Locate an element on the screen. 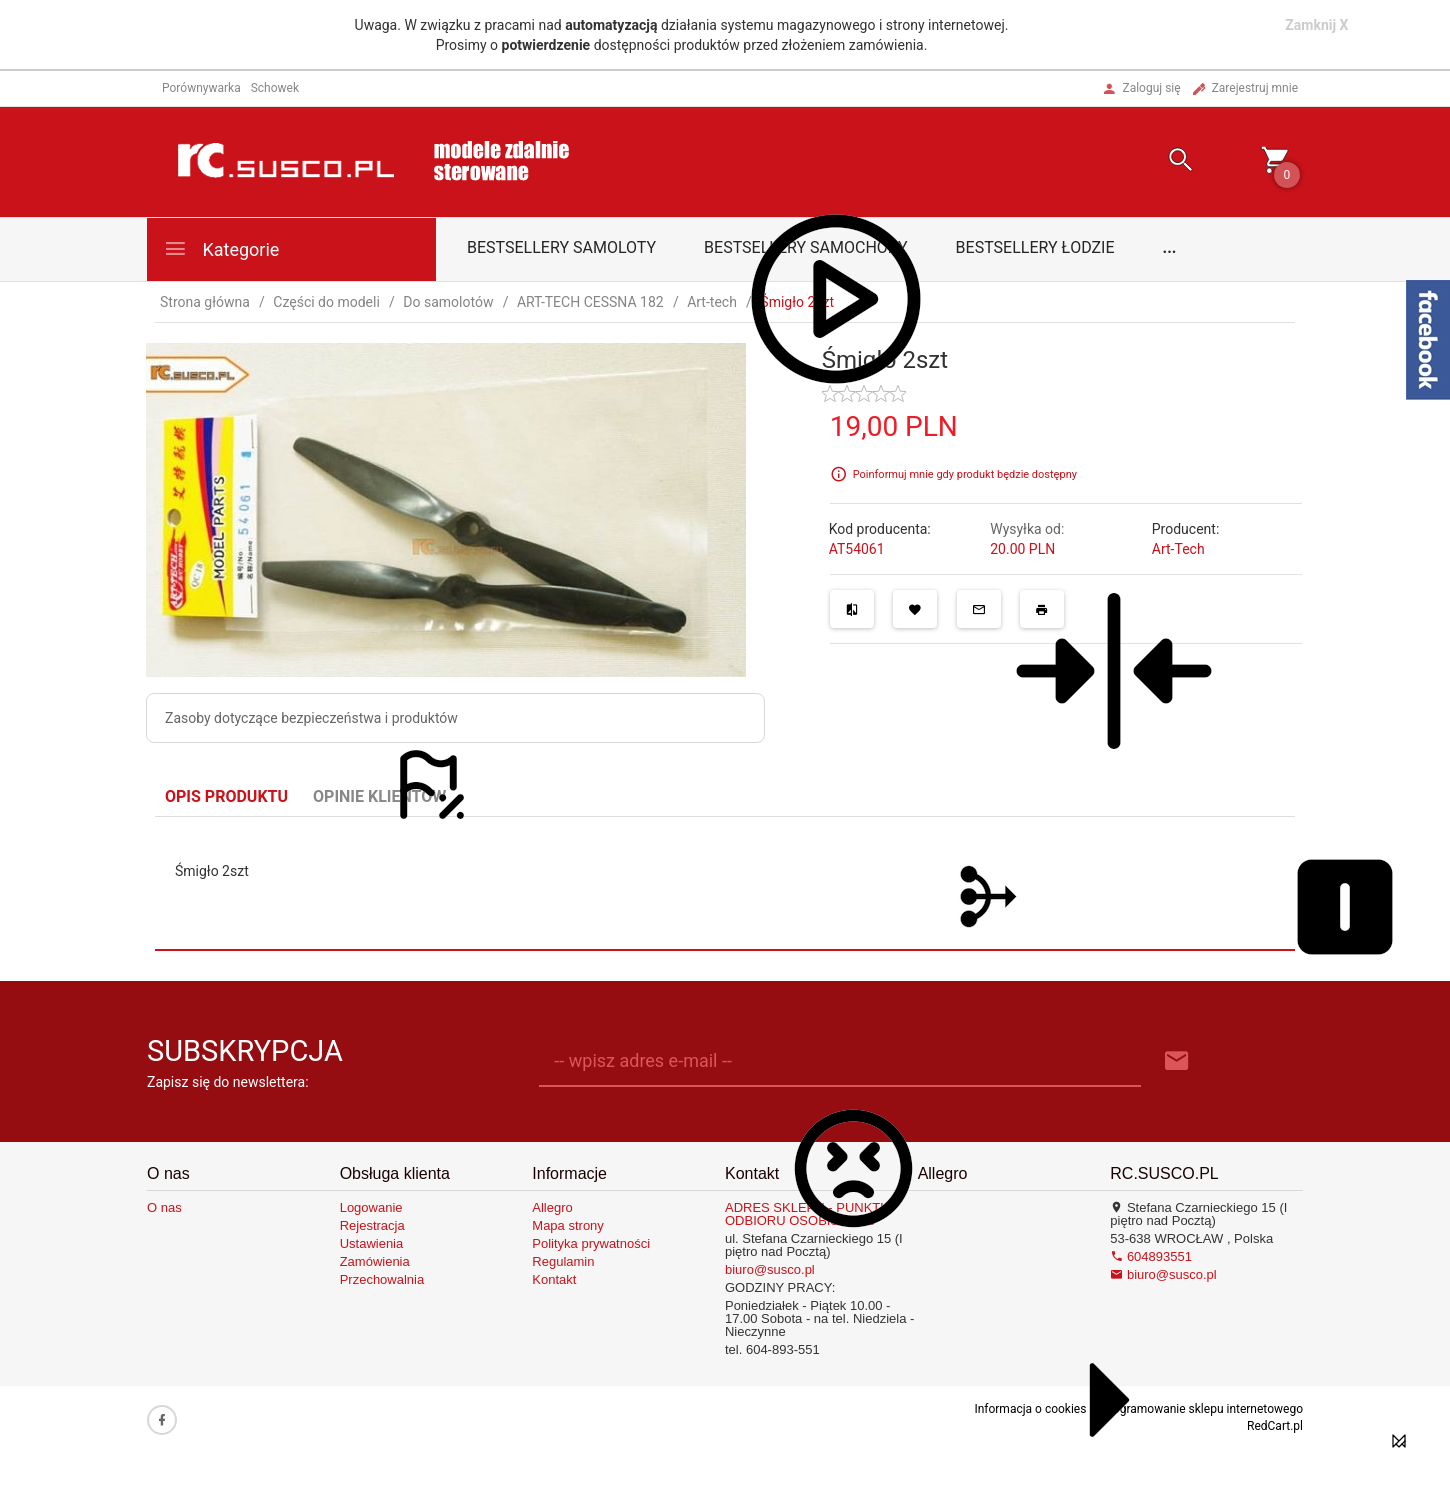  framer motion library logo is located at coordinates (1399, 1441).